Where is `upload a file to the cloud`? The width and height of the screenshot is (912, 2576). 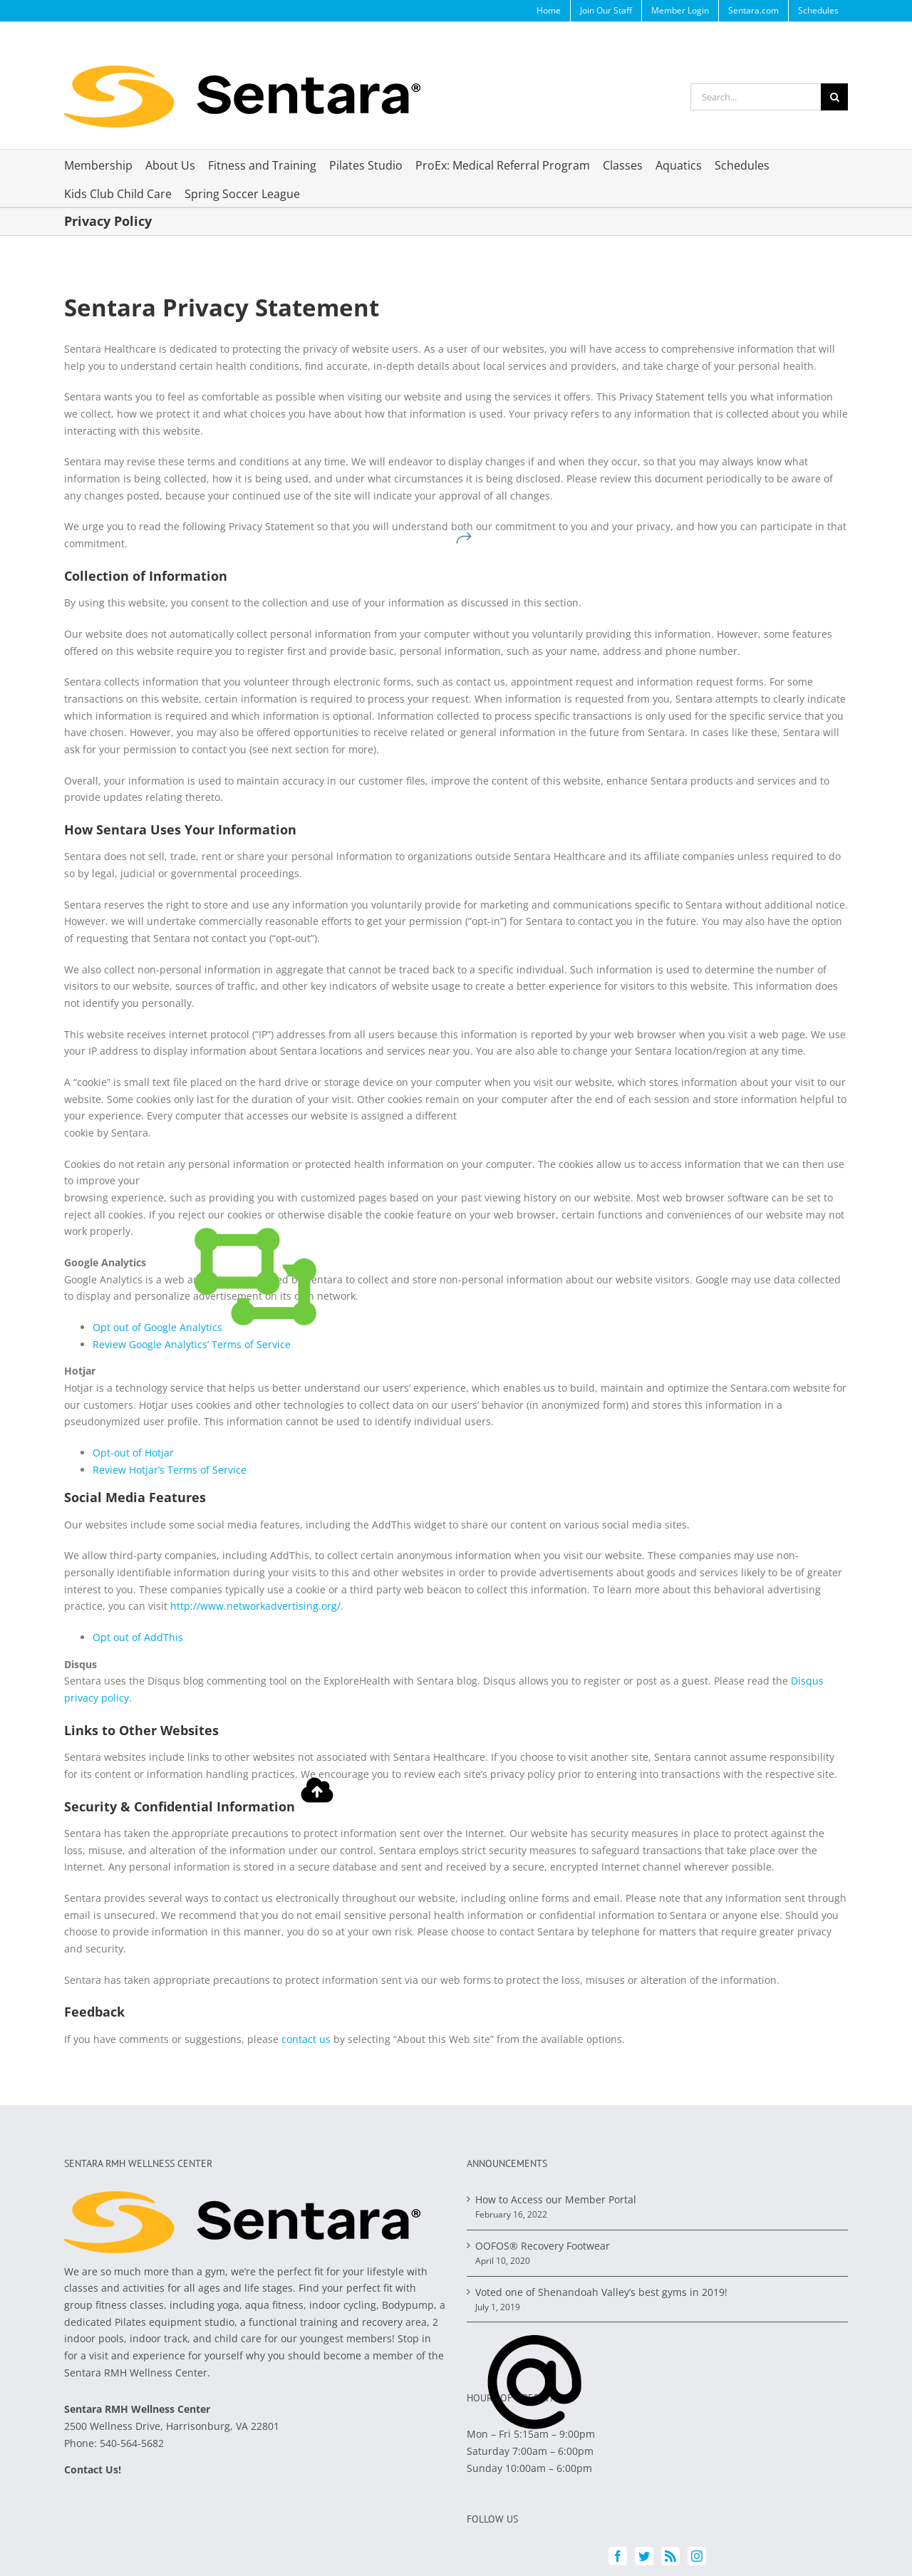
upload a file to the cloud is located at coordinates (317, 1790).